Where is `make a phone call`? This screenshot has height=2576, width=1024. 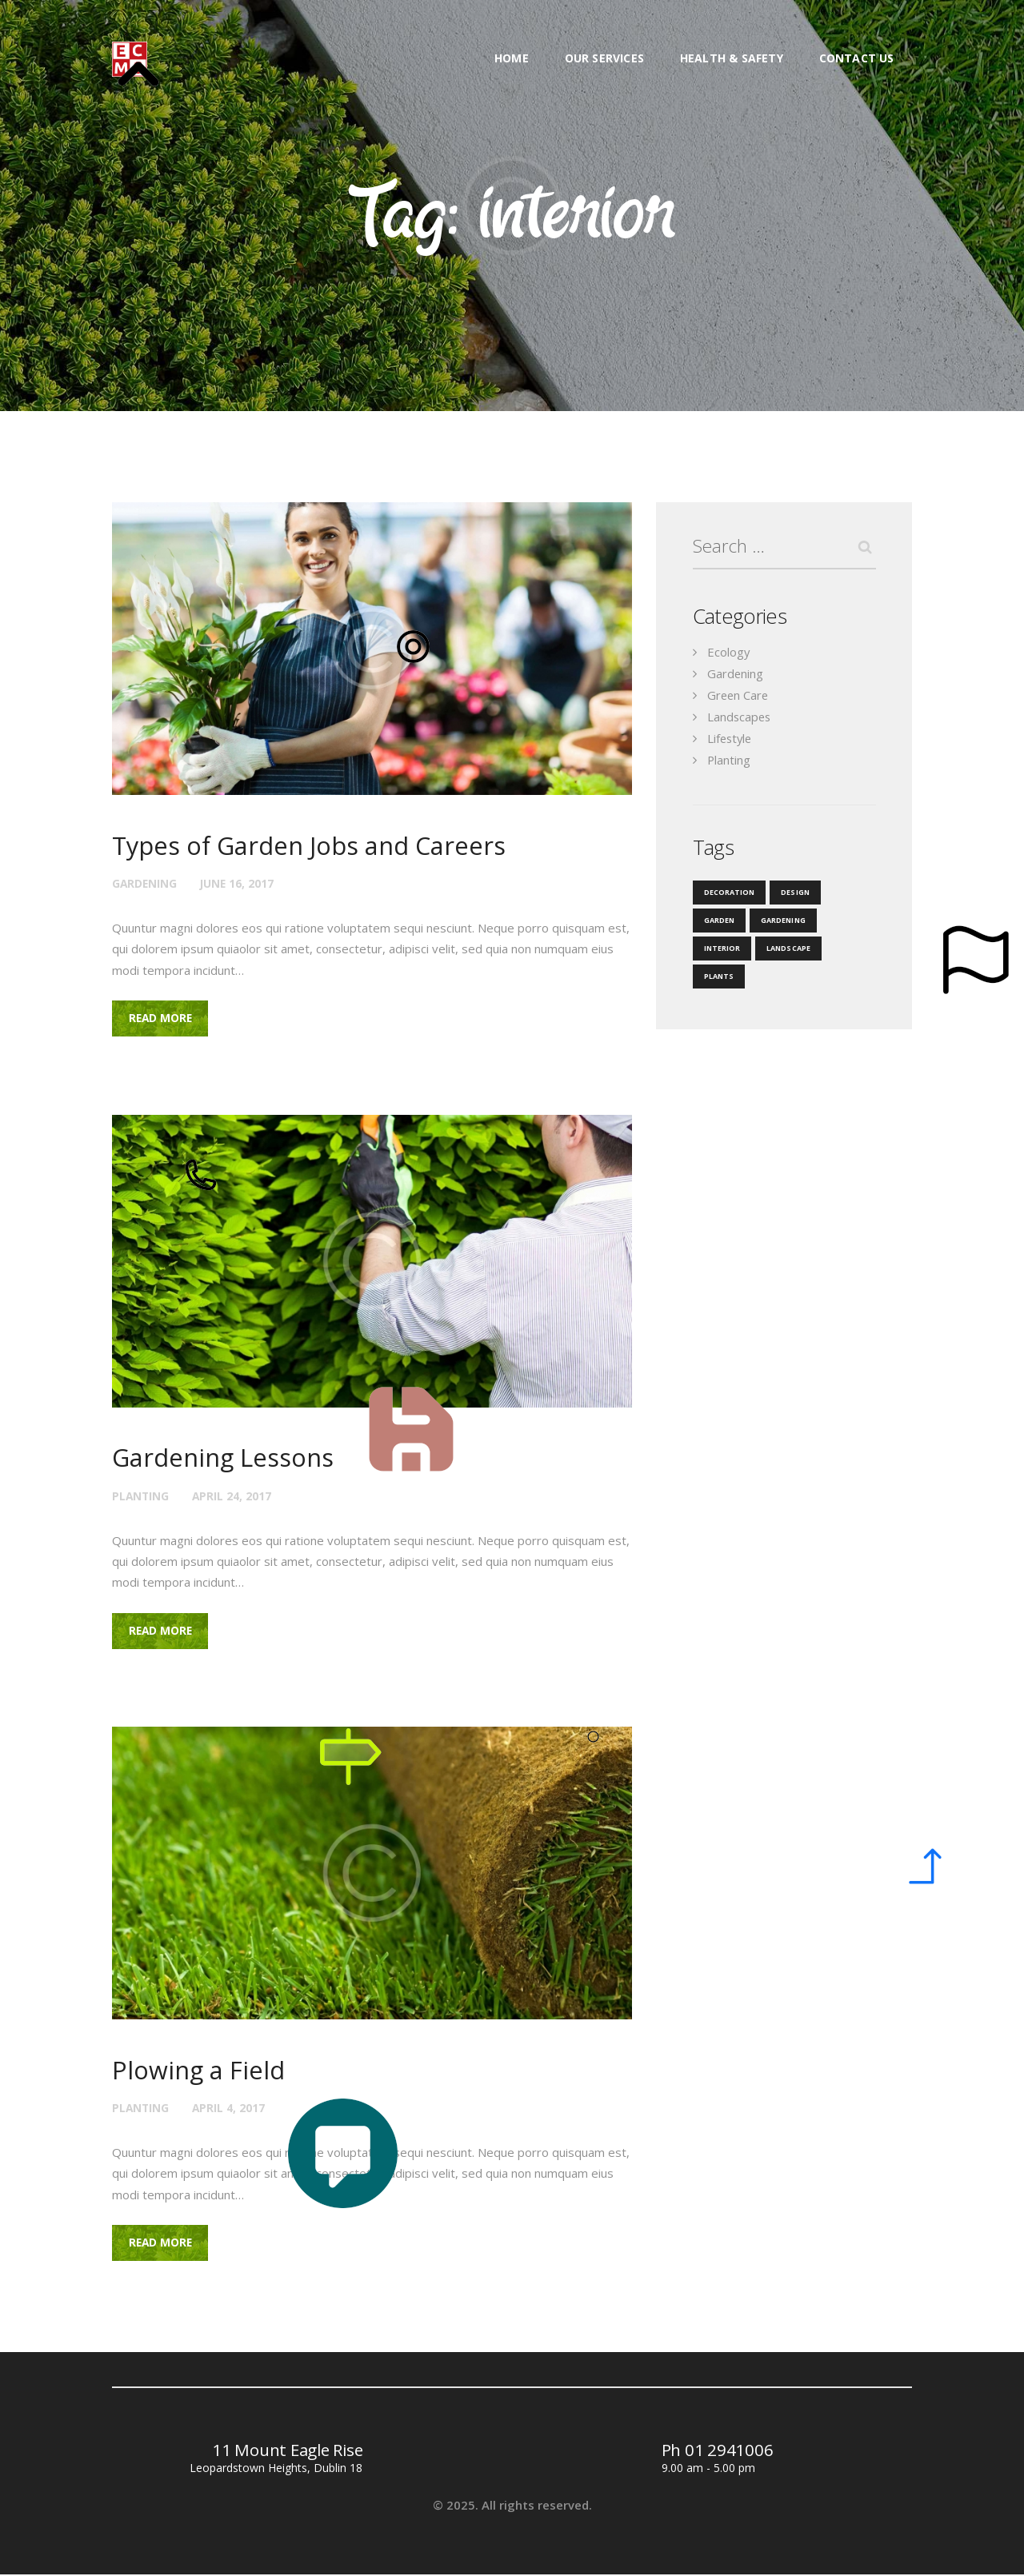 make a phone call is located at coordinates (201, 1175).